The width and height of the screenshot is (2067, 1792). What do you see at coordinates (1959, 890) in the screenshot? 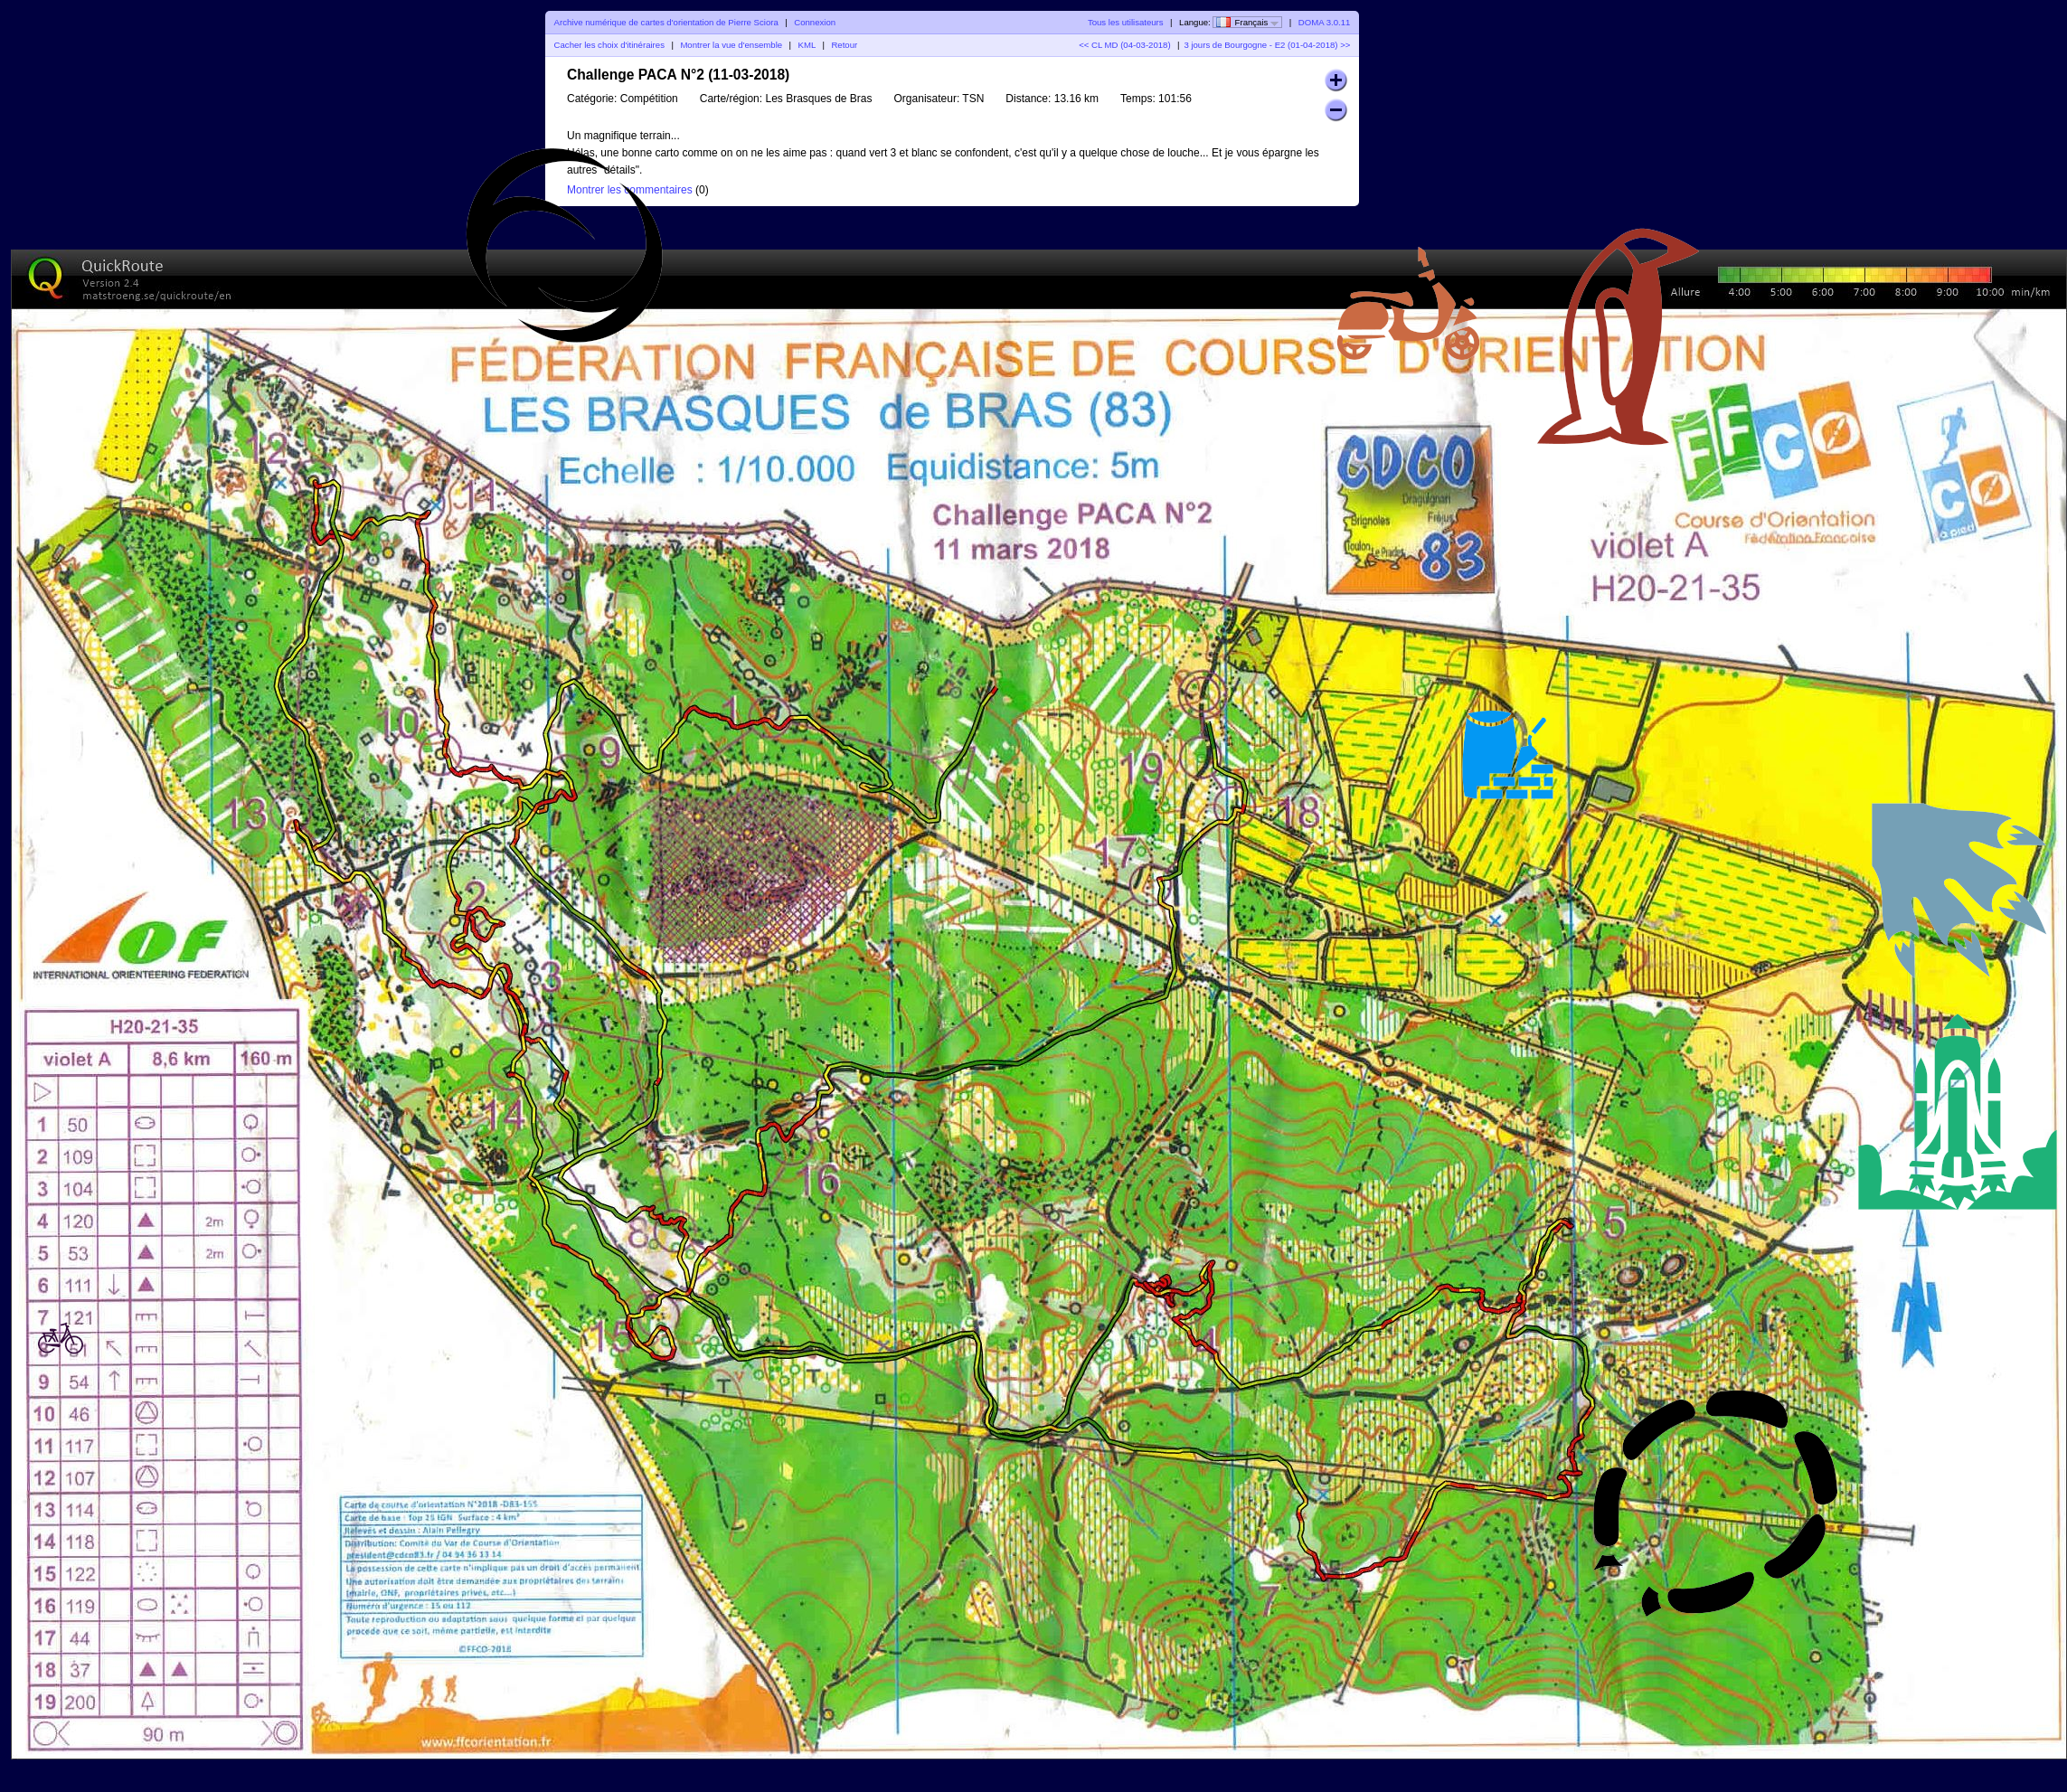
I see `access pet or animal-related features` at bounding box center [1959, 890].